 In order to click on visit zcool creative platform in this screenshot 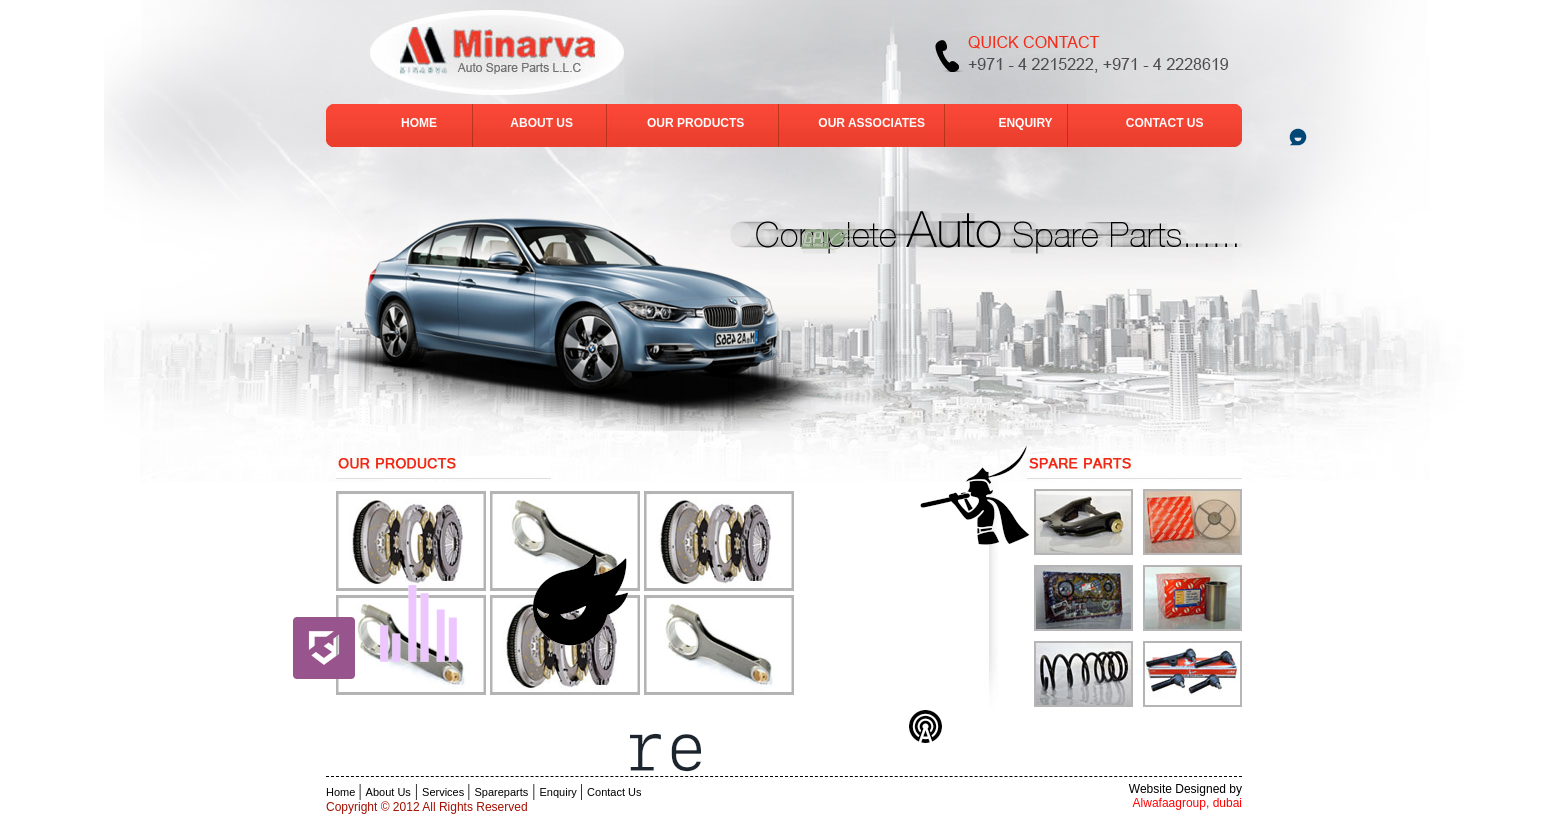, I will do `click(580, 599)`.